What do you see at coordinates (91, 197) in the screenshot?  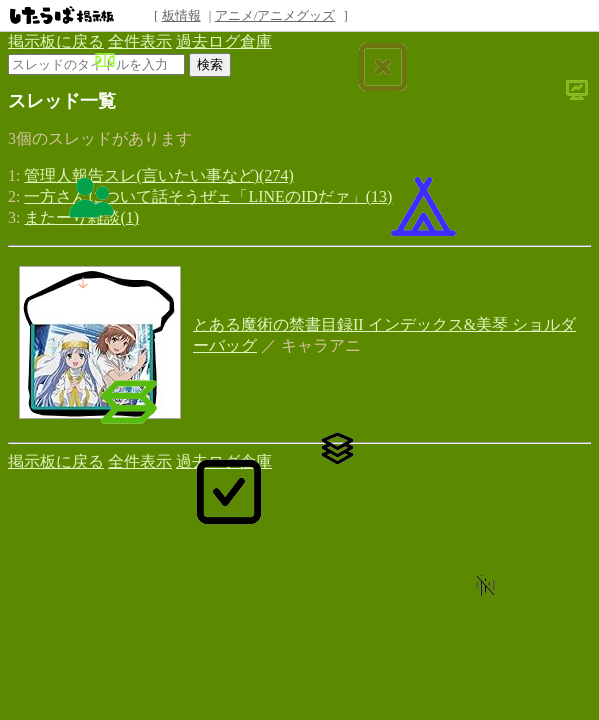 I see `view contacts or friends list` at bounding box center [91, 197].